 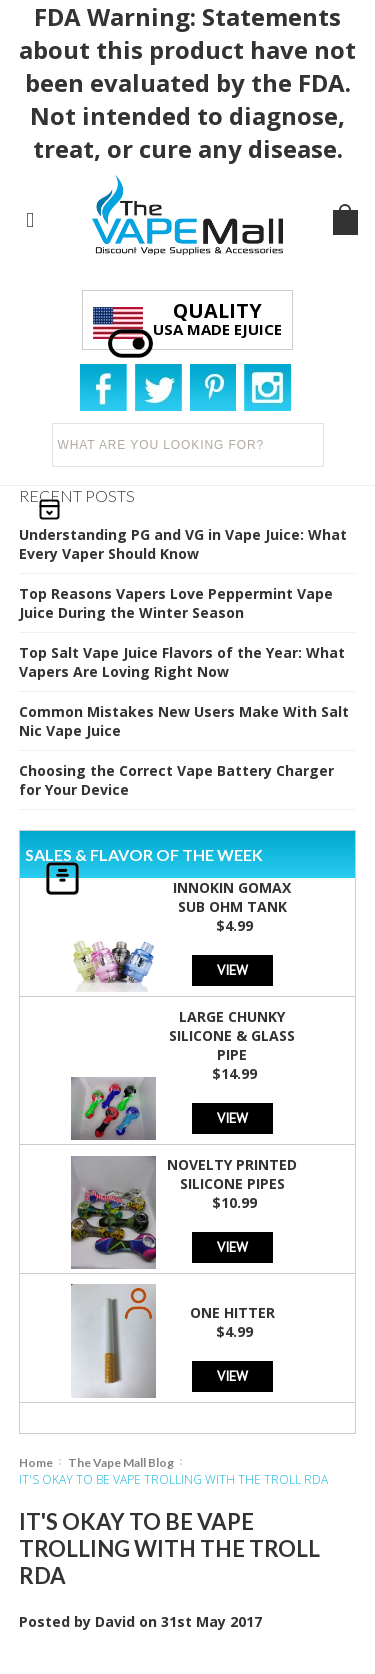 I want to click on toggle switch in the on position, so click(x=130, y=343).